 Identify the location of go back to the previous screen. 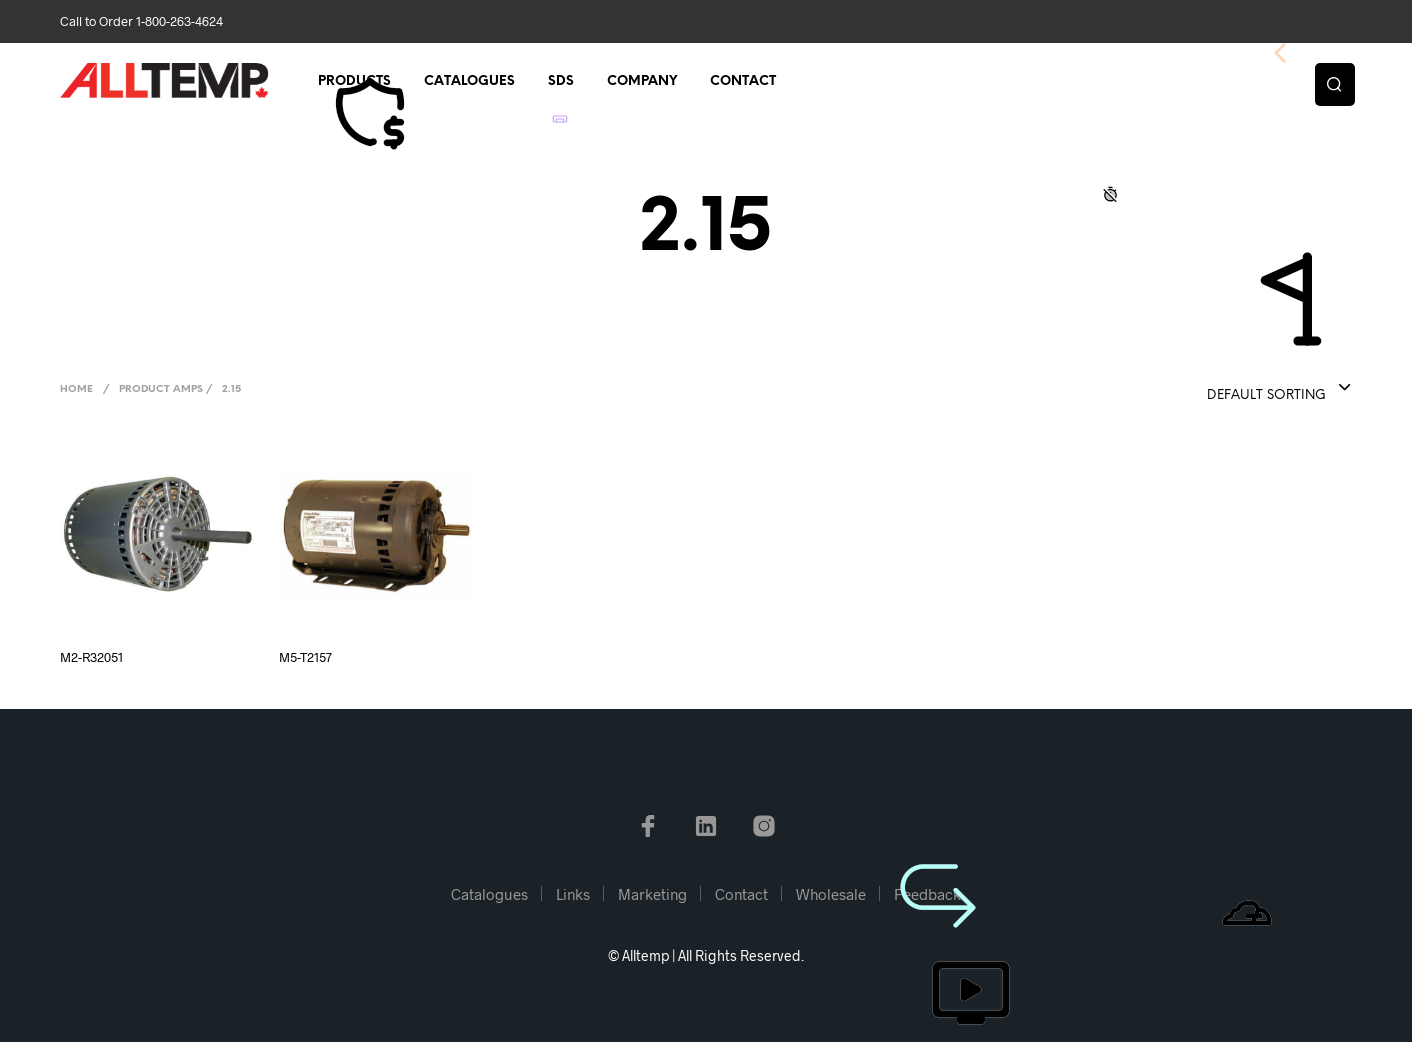
(1280, 53).